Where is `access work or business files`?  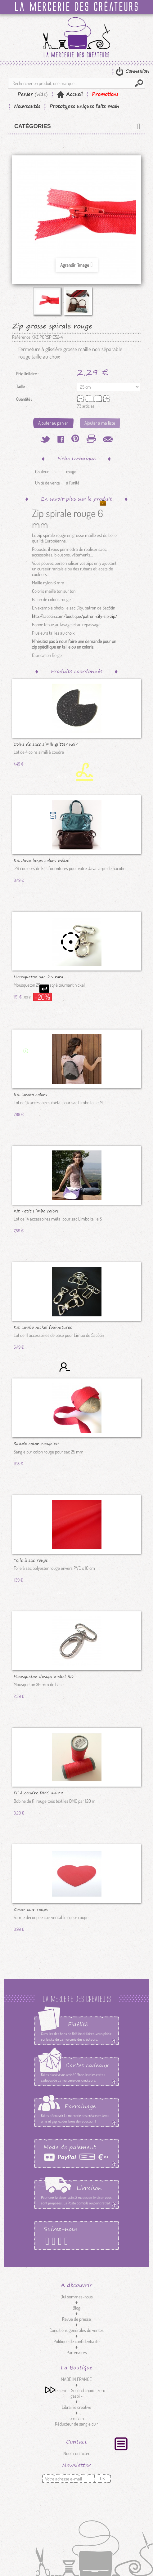 access work or business files is located at coordinates (103, 503).